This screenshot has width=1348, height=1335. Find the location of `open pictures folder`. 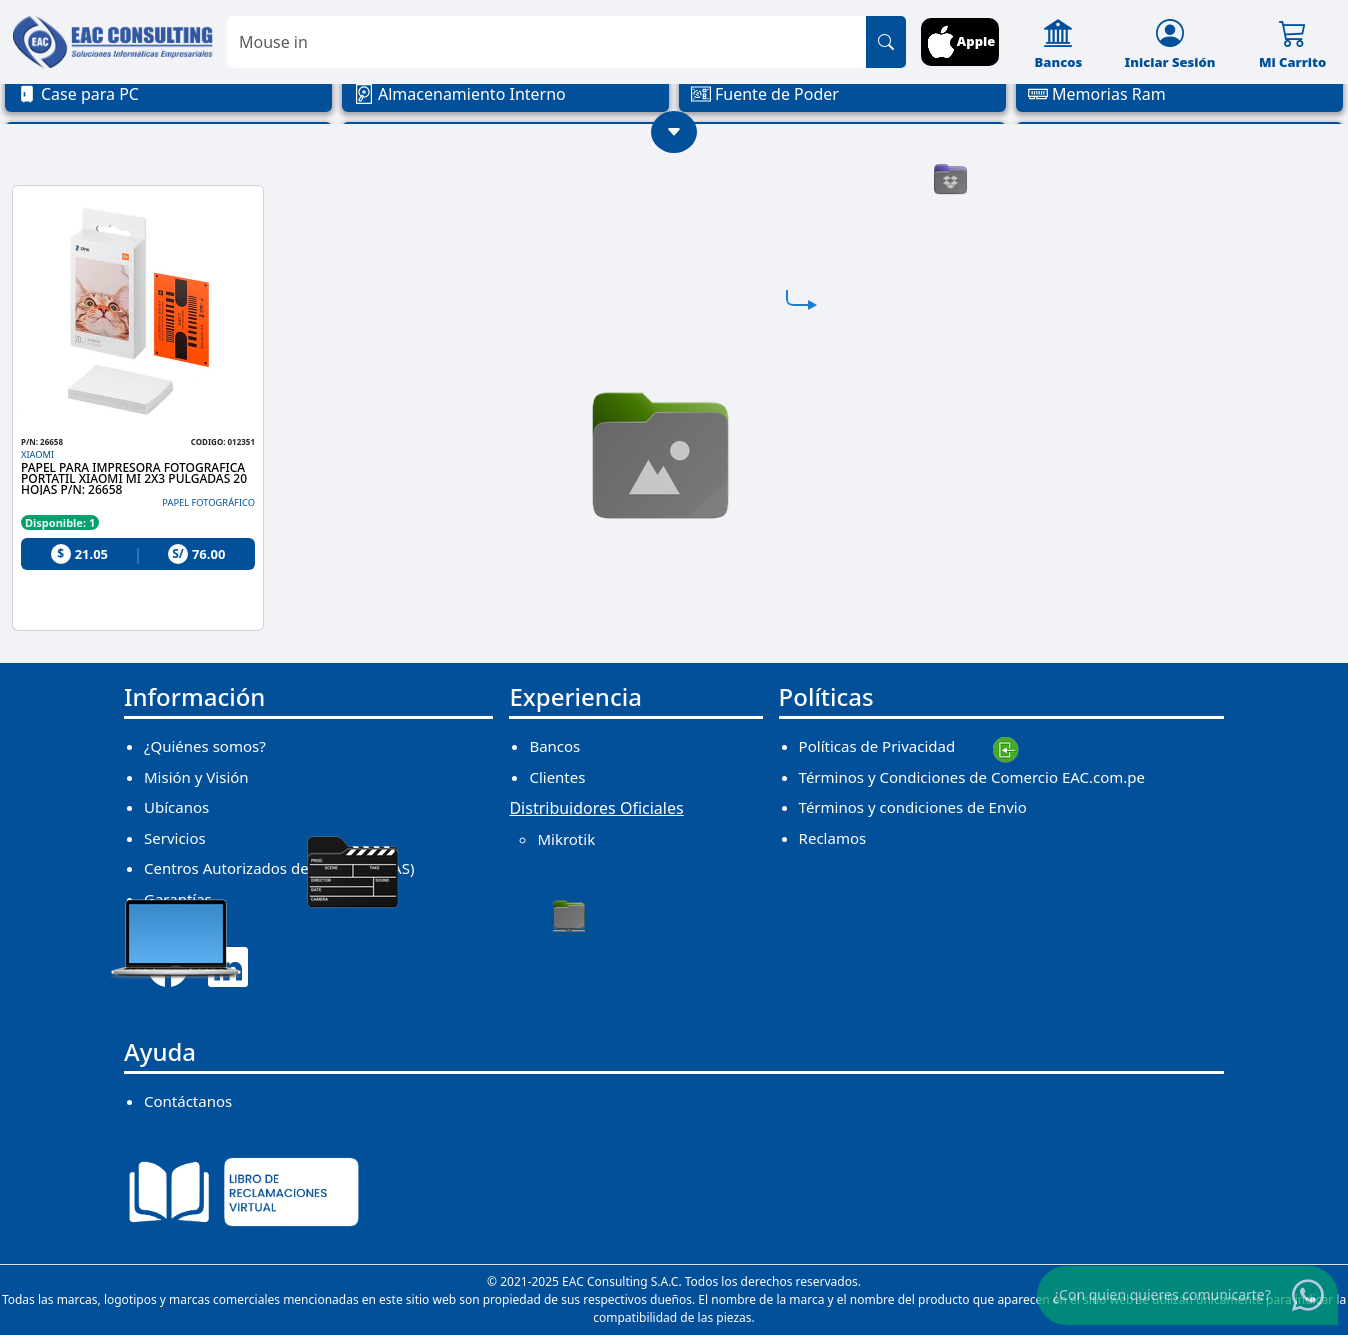

open pictures folder is located at coordinates (660, 455).